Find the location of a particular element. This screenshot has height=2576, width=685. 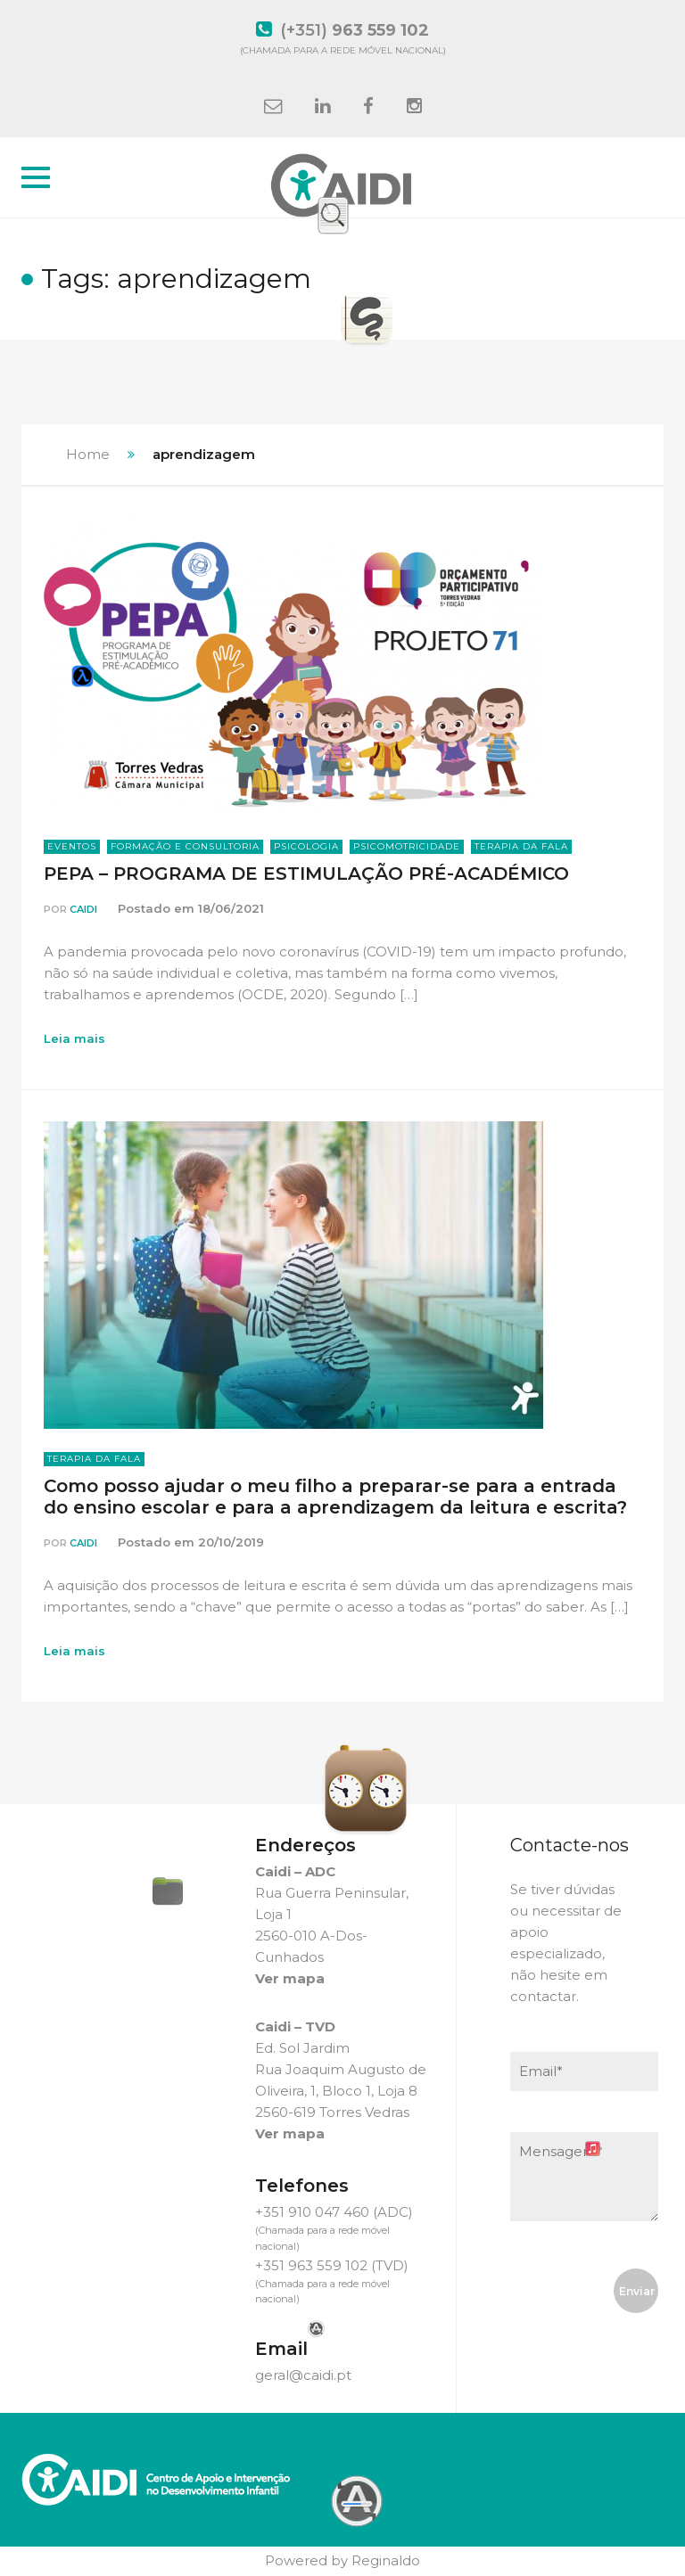

open file folder is located at coordinates (168, 1891).